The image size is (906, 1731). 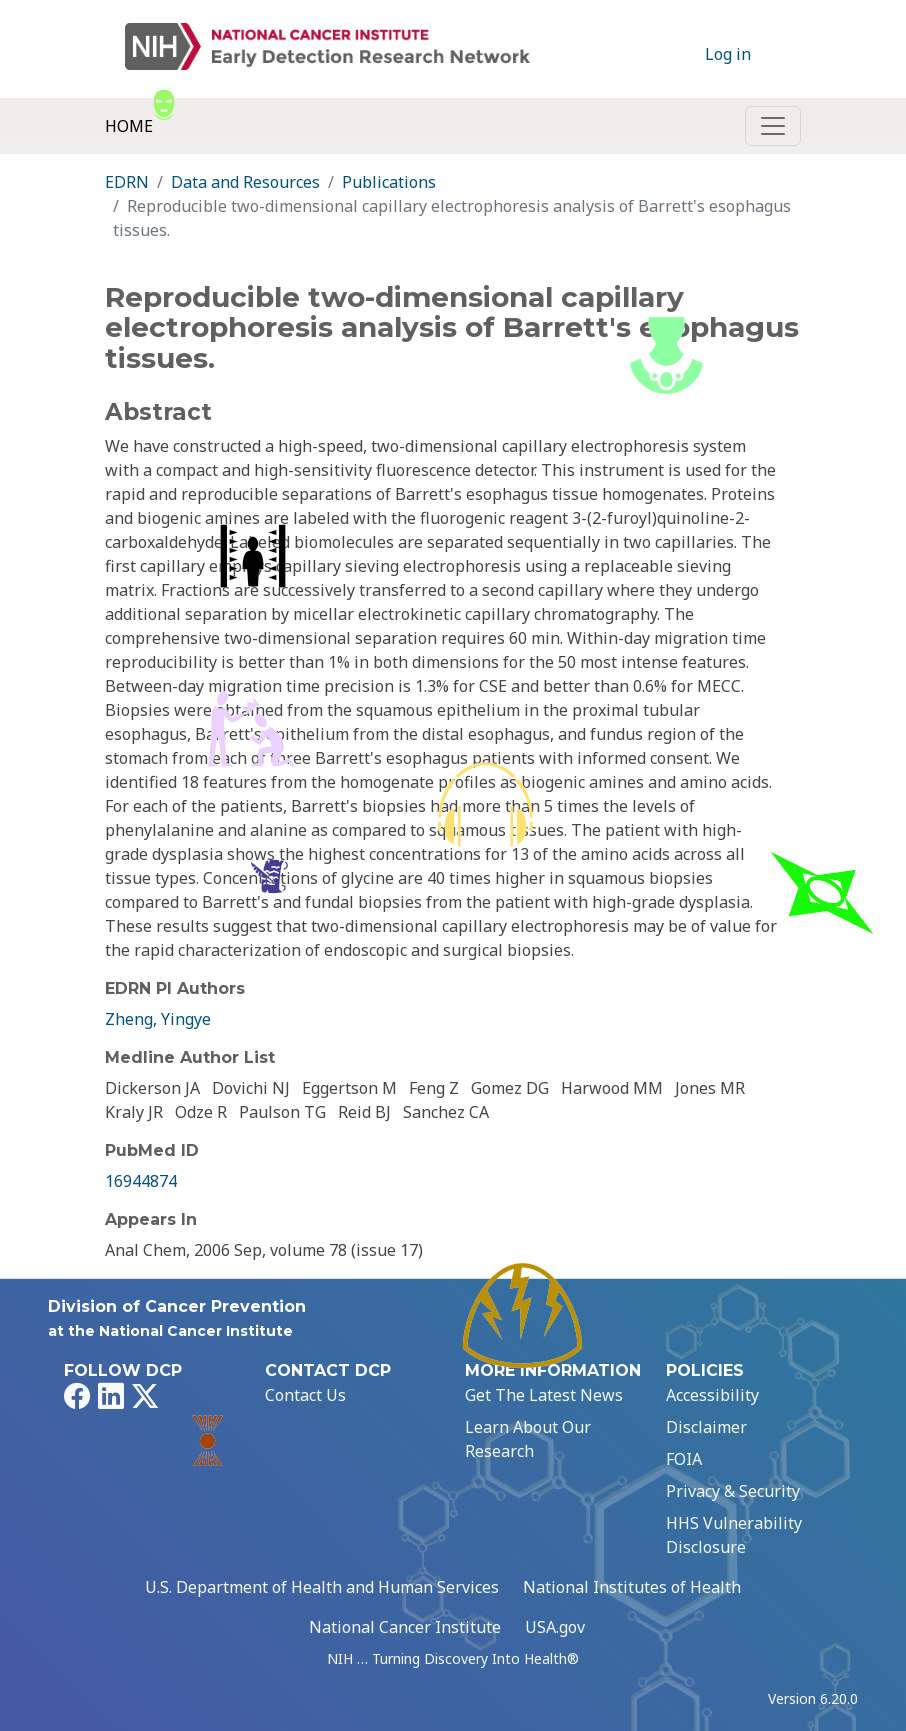 I want to click on mark as favorite, so click(x=822, y=892).